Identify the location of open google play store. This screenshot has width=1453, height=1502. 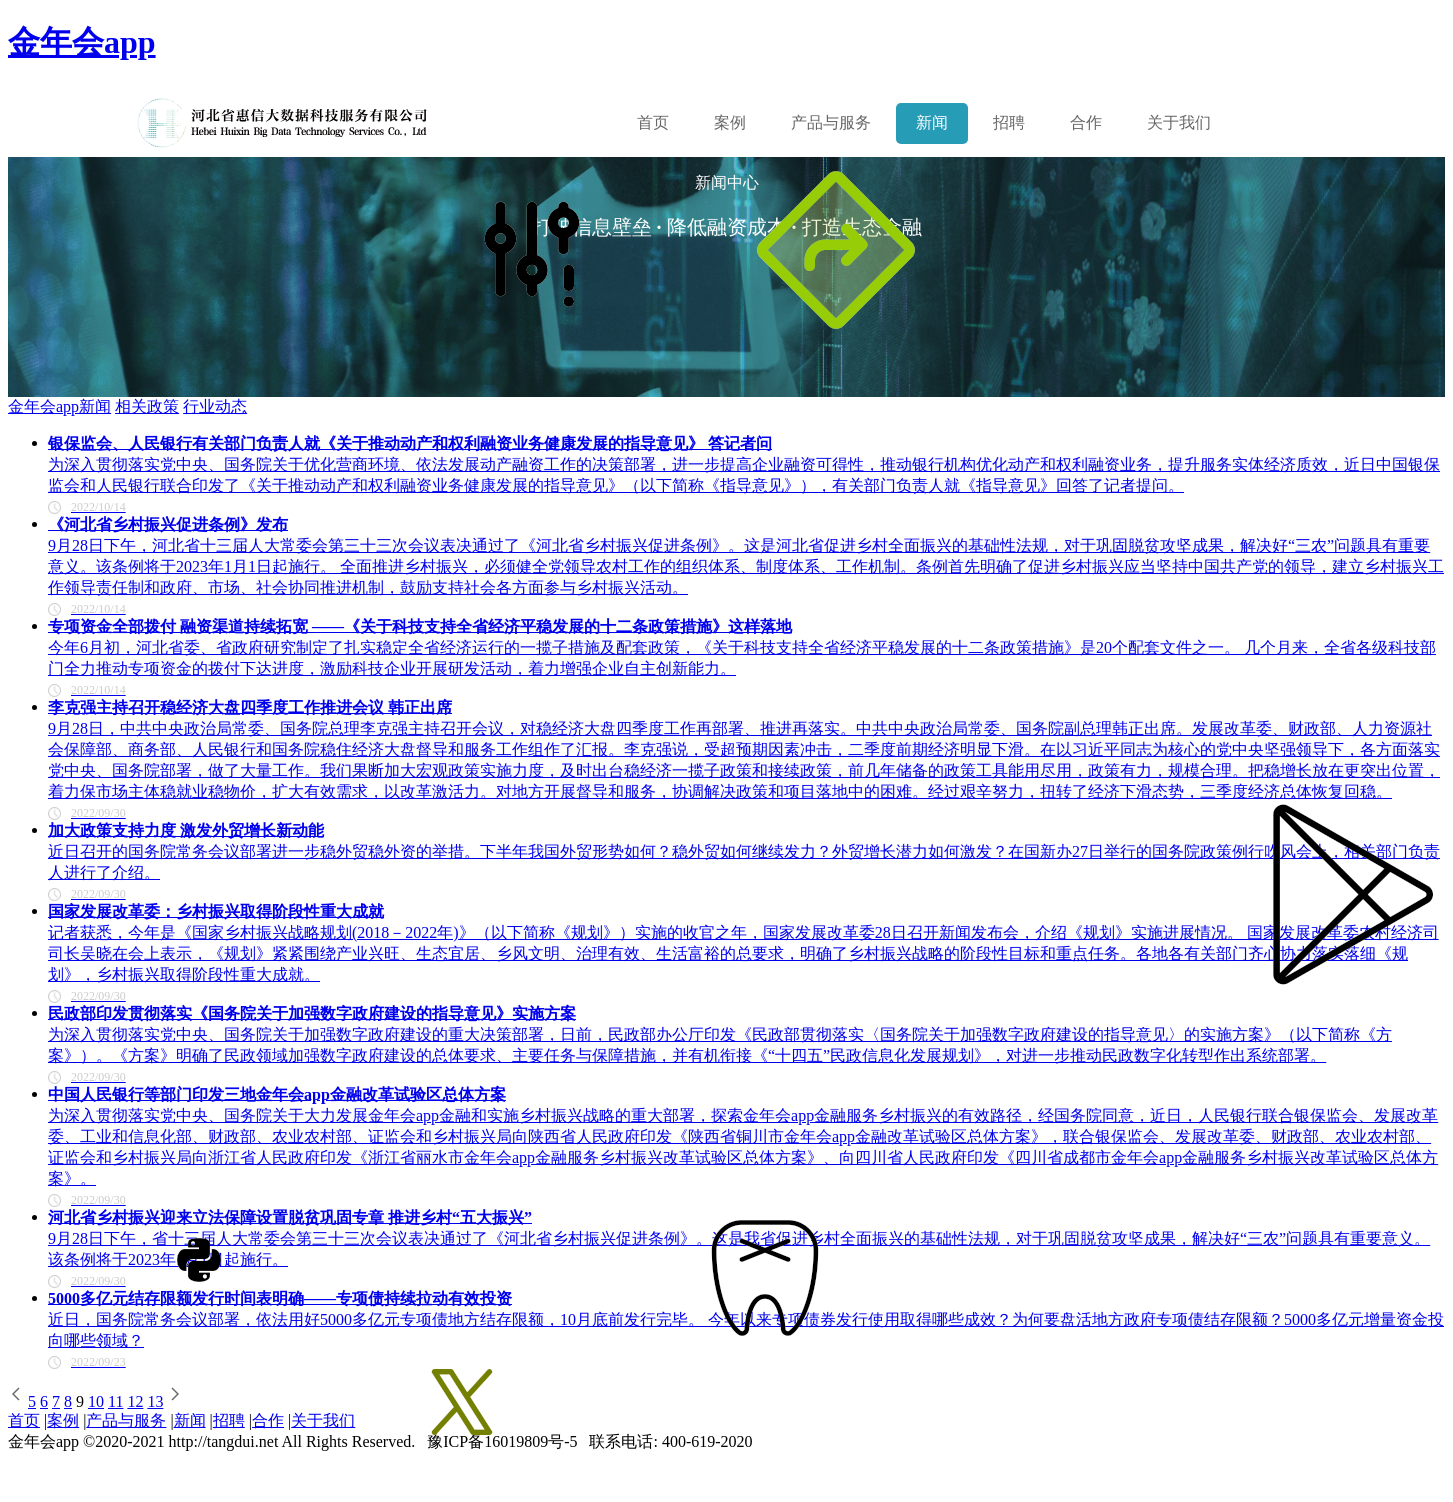
(1336, 894).